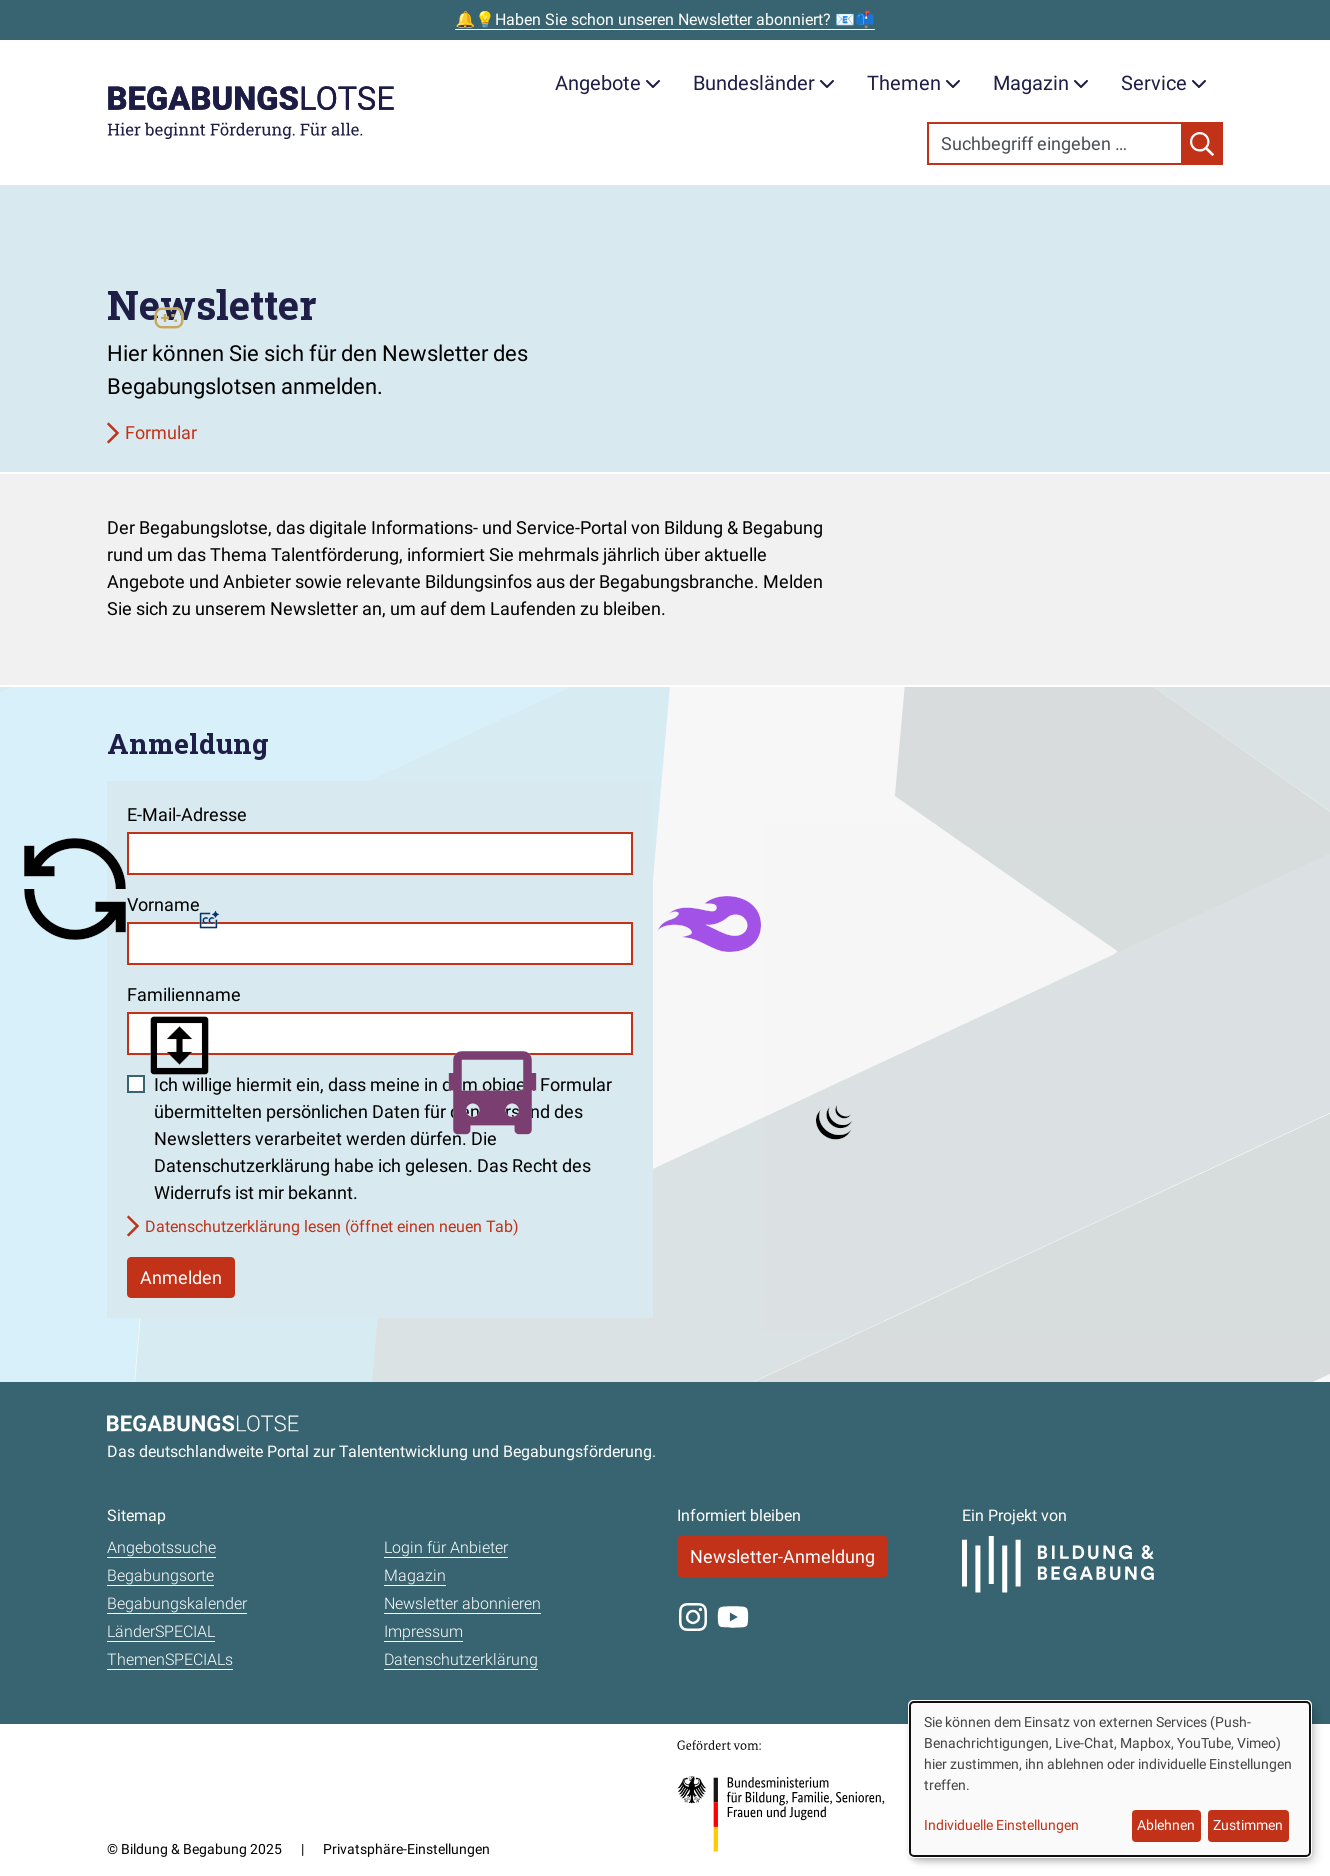  What do you see at coordinates (492, 1090) in the screenshot?
I see `view bus routes or public transit options` at bounding box center [492, 1090].